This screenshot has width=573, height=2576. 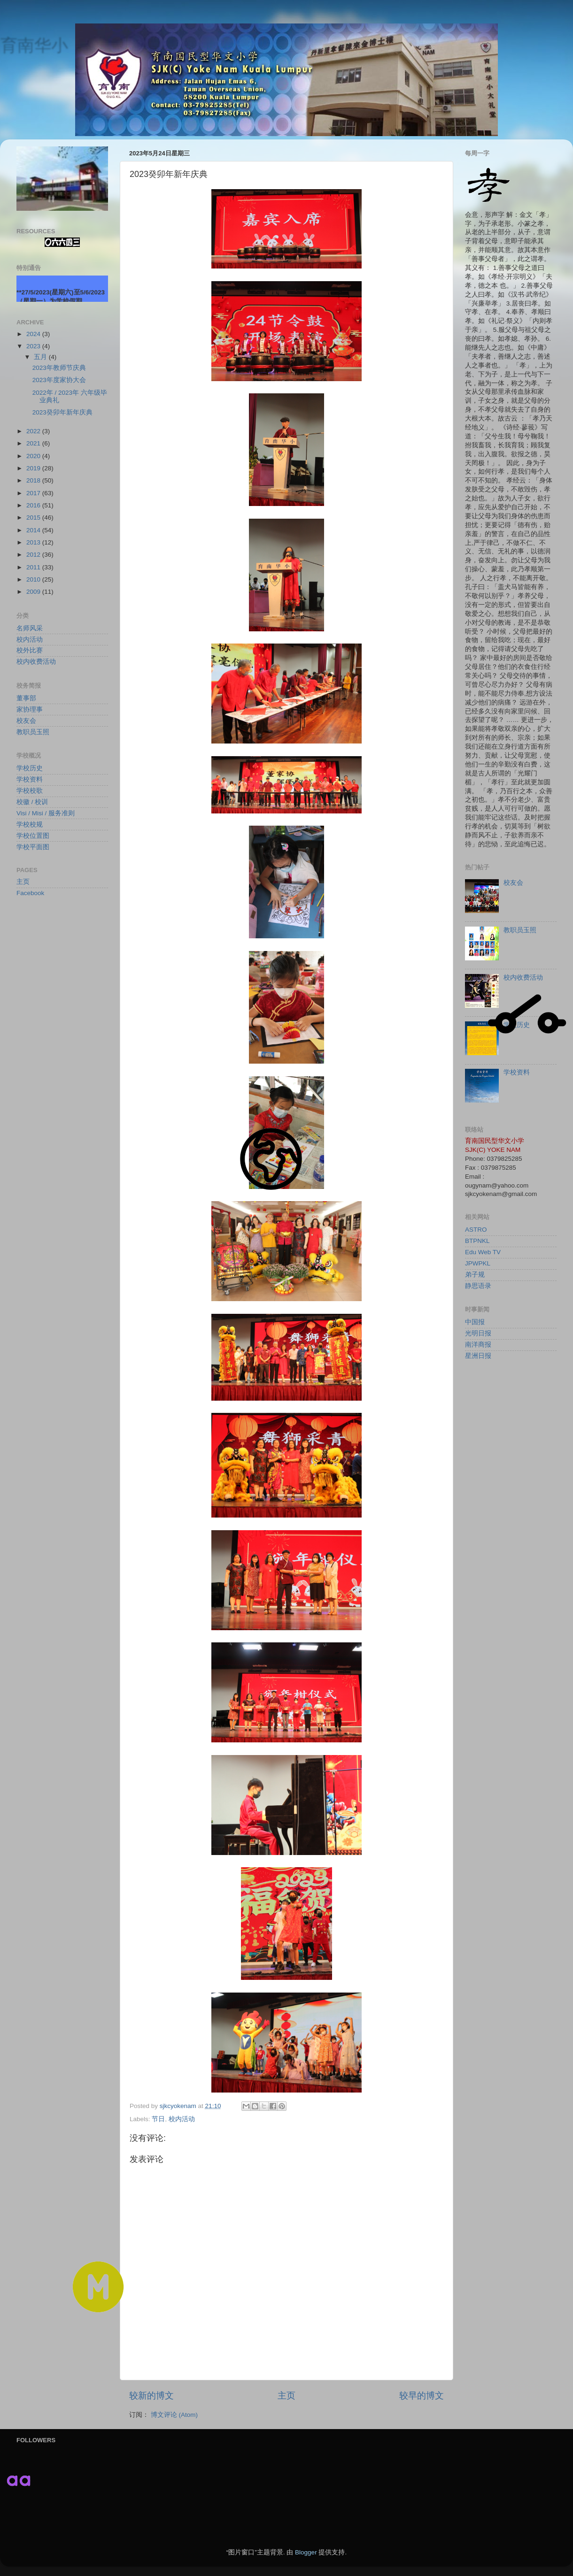 I want to click on switch to international or regional settings, so click(x=271, y=1159).